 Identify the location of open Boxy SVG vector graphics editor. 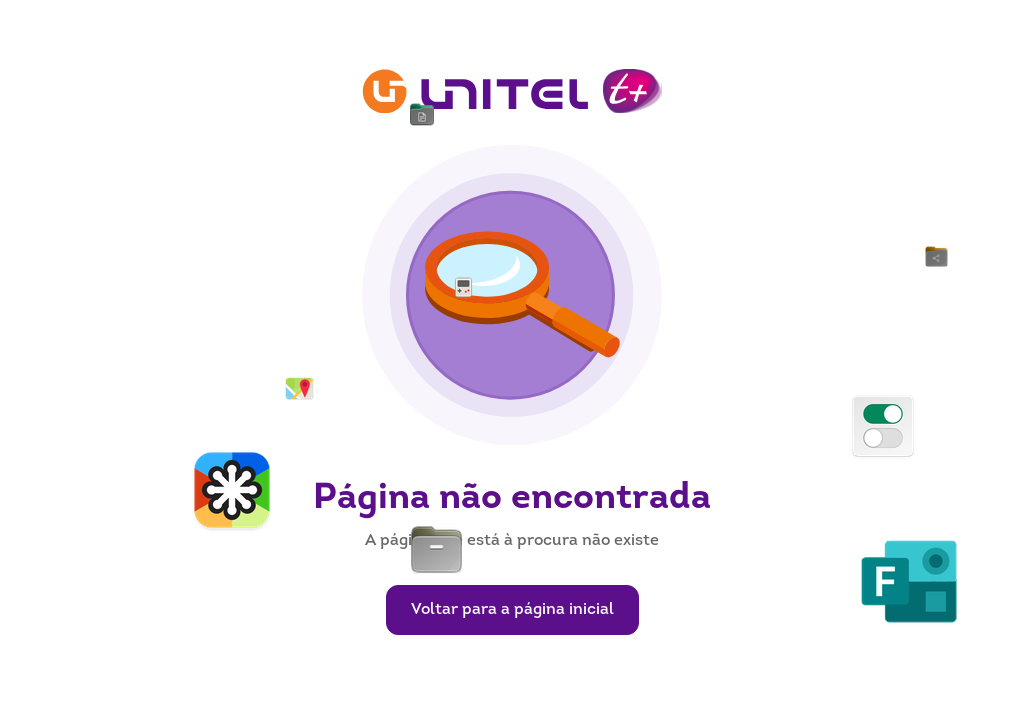
(232, 490).